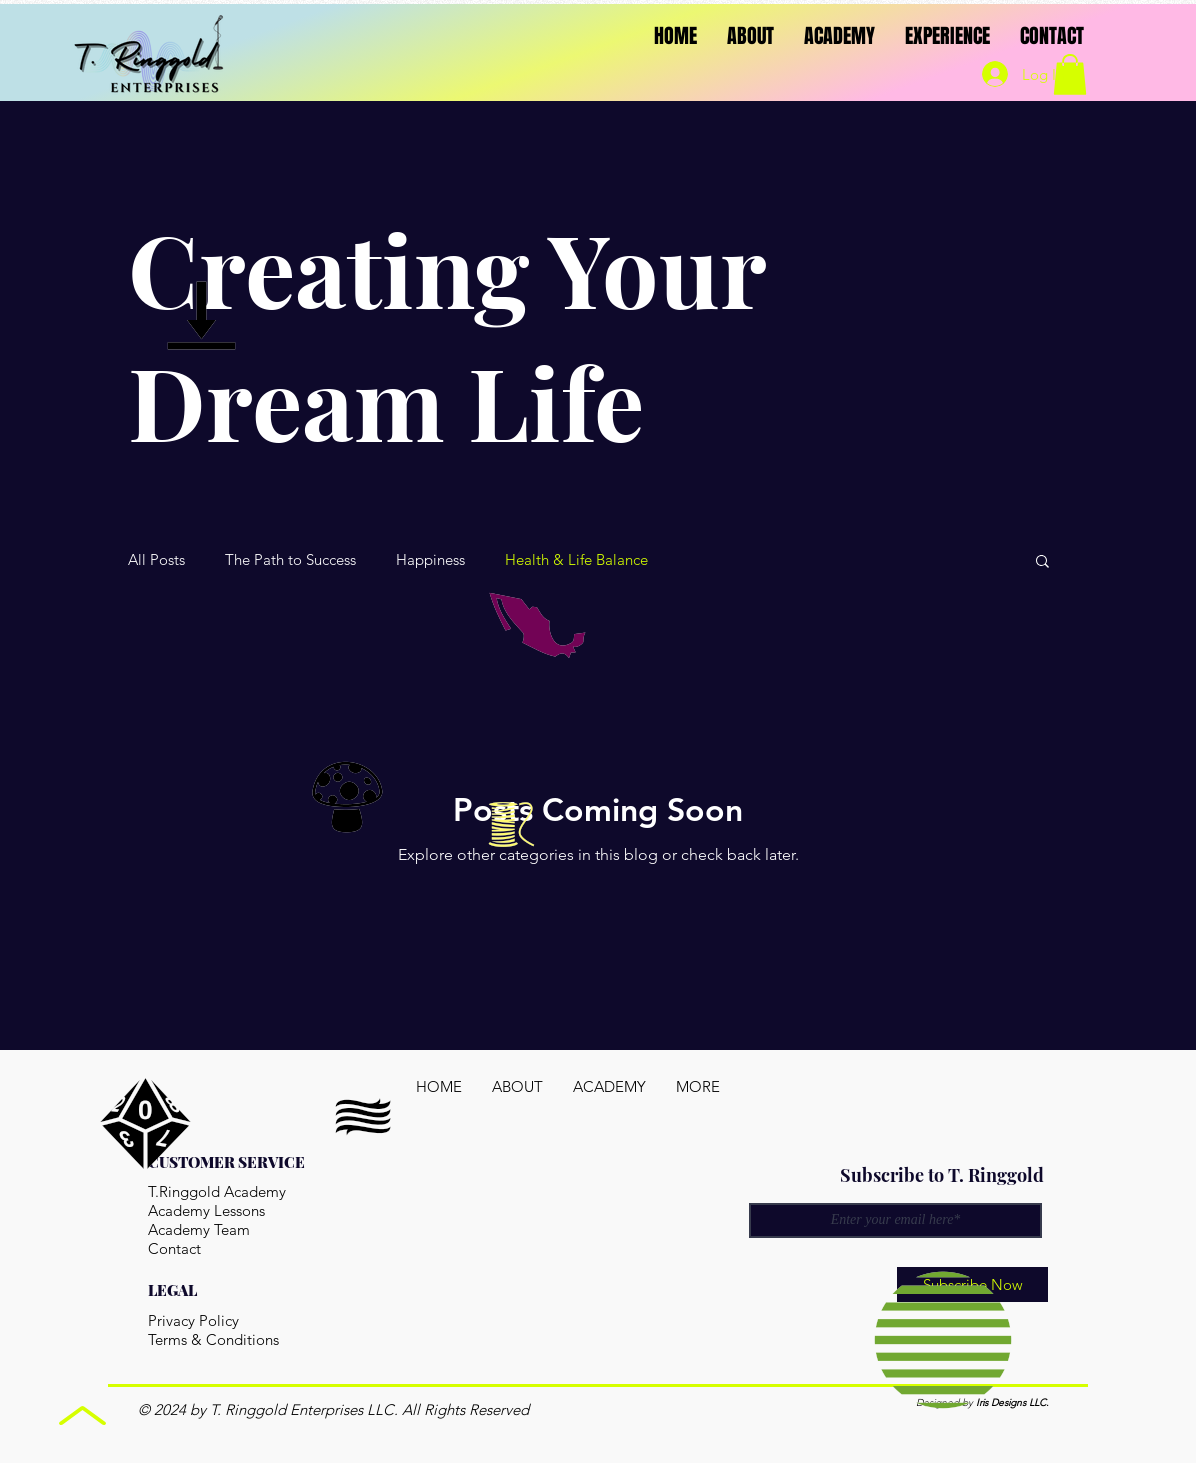  Describe the element at coordinates (363, 1116) in the screenshot. I see `indicates water or ocean-related content` at that location.